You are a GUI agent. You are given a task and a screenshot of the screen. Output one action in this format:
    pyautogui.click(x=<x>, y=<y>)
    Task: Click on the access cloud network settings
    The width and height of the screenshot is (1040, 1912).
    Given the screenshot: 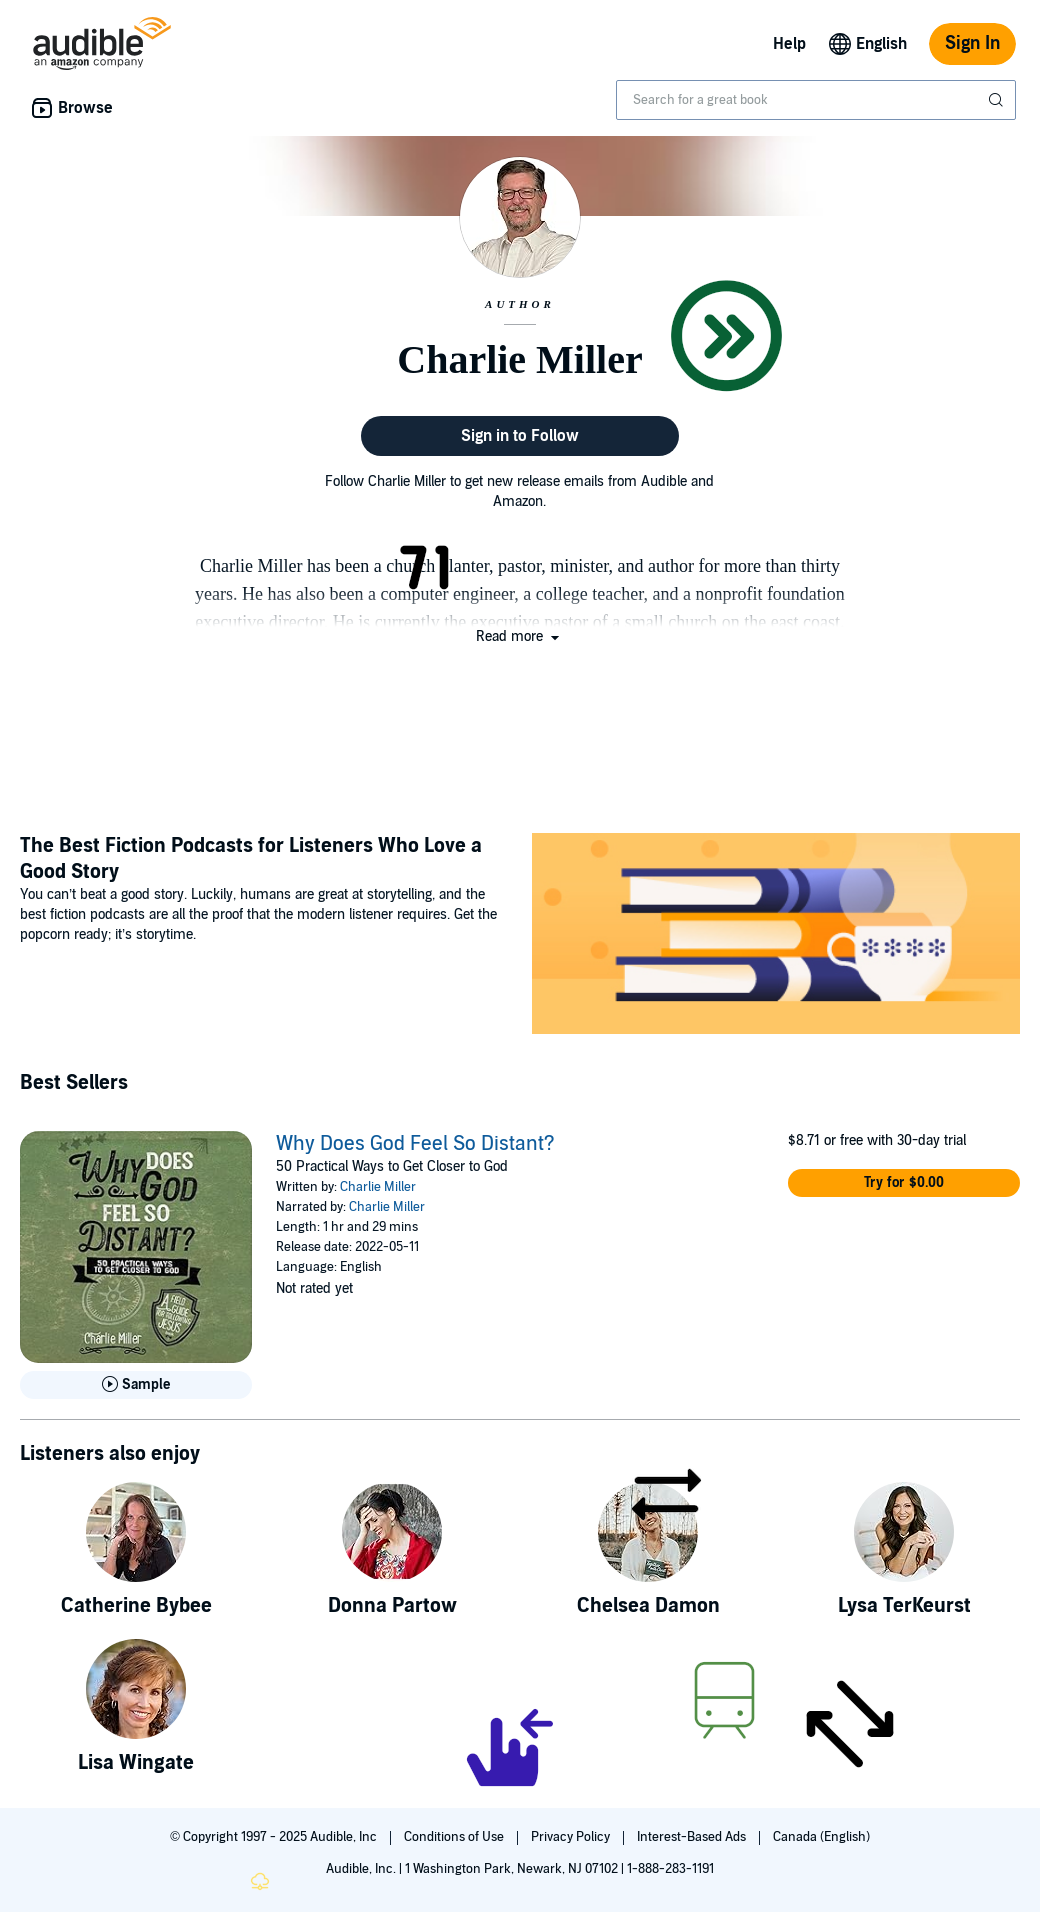 What is the action you would take?
    pyautogui.click(x=260, y=1881)
    